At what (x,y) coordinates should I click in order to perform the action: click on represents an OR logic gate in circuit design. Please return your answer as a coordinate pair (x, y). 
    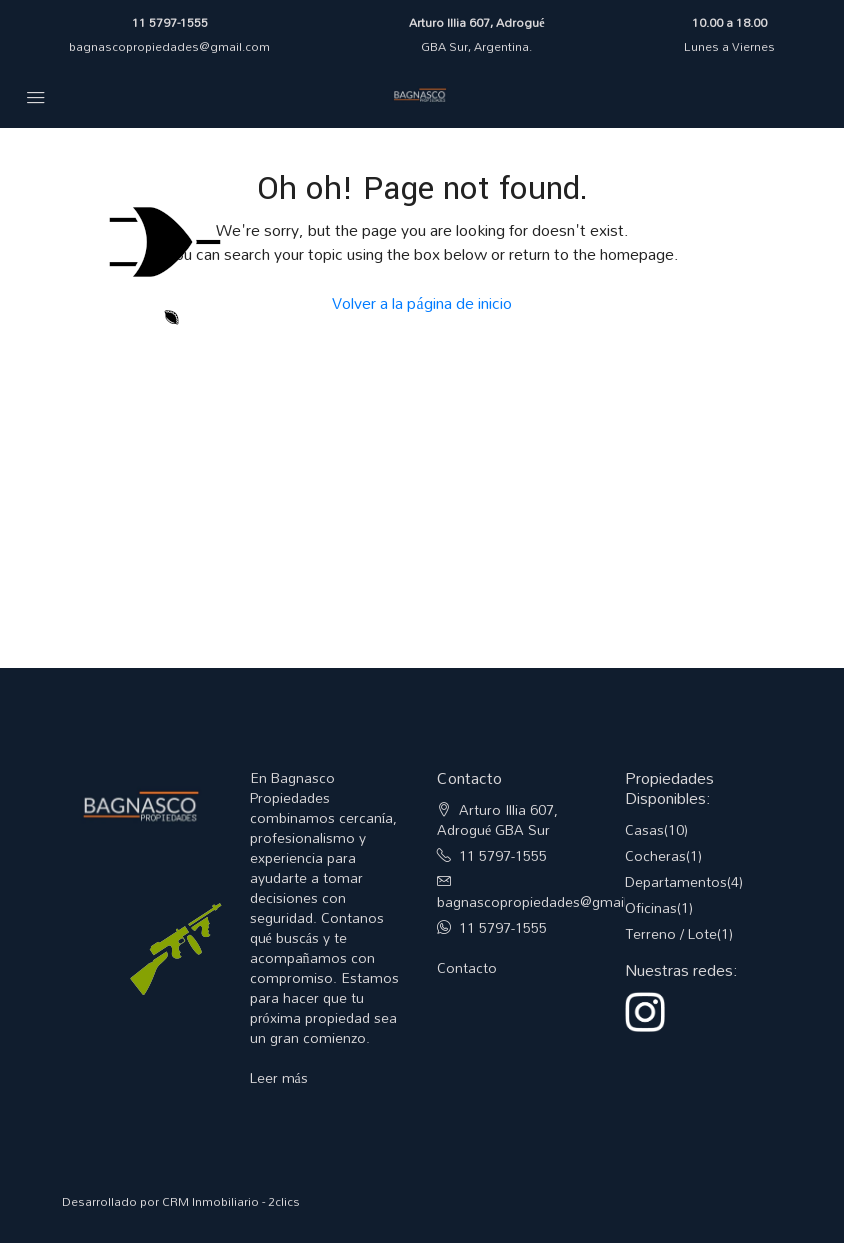
    Looking at the image, I should click on (165, 242).